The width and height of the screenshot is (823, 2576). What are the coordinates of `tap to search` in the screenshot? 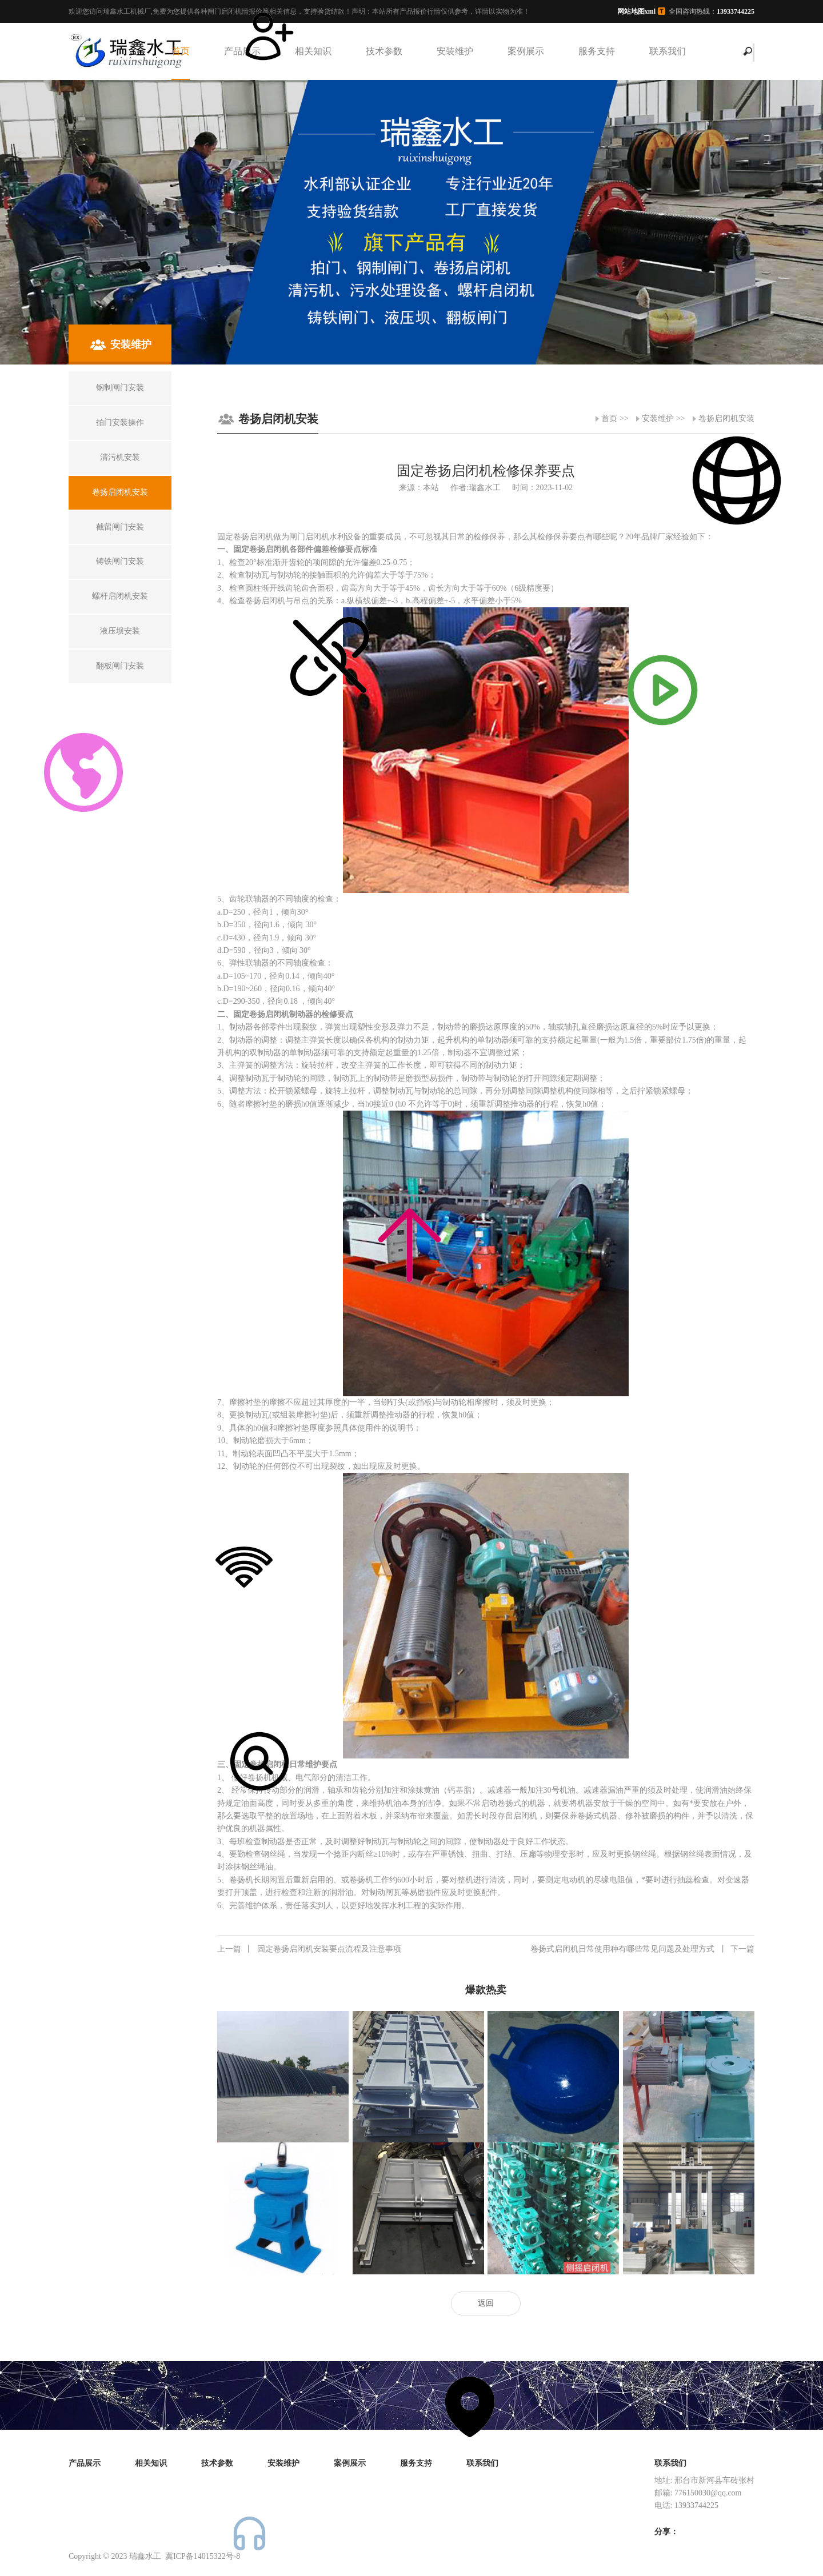 It's located at (259, 1761).